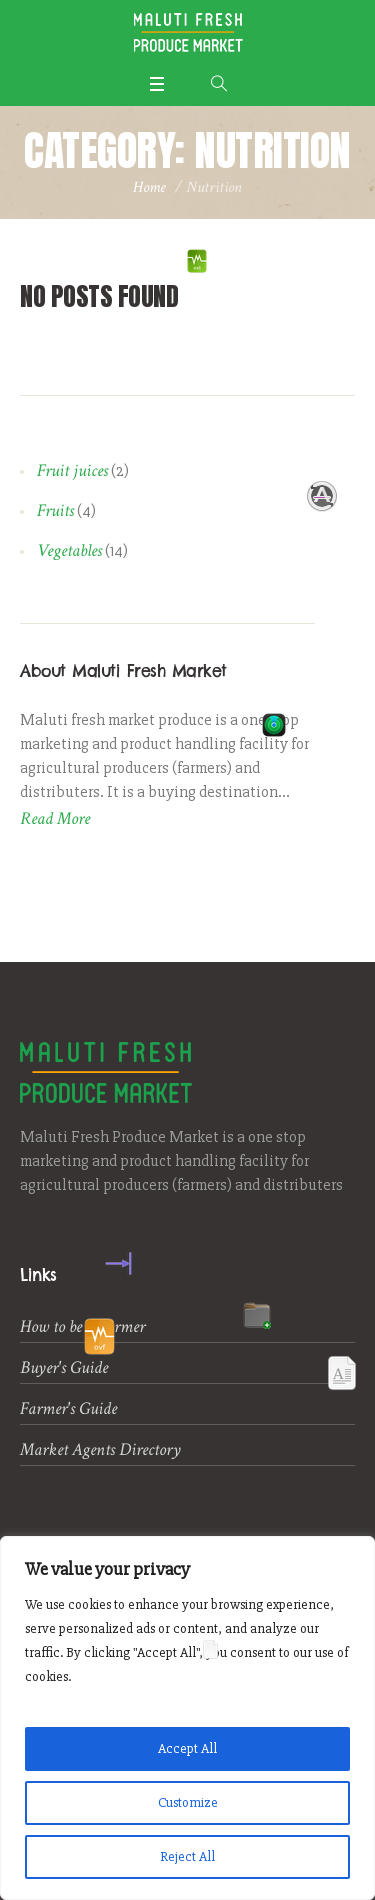 The width and height of the screenshot is (375, 1900). Describe the element at coordinates (322, 496) in the screenshot. I see `open the software updater application` at that location.